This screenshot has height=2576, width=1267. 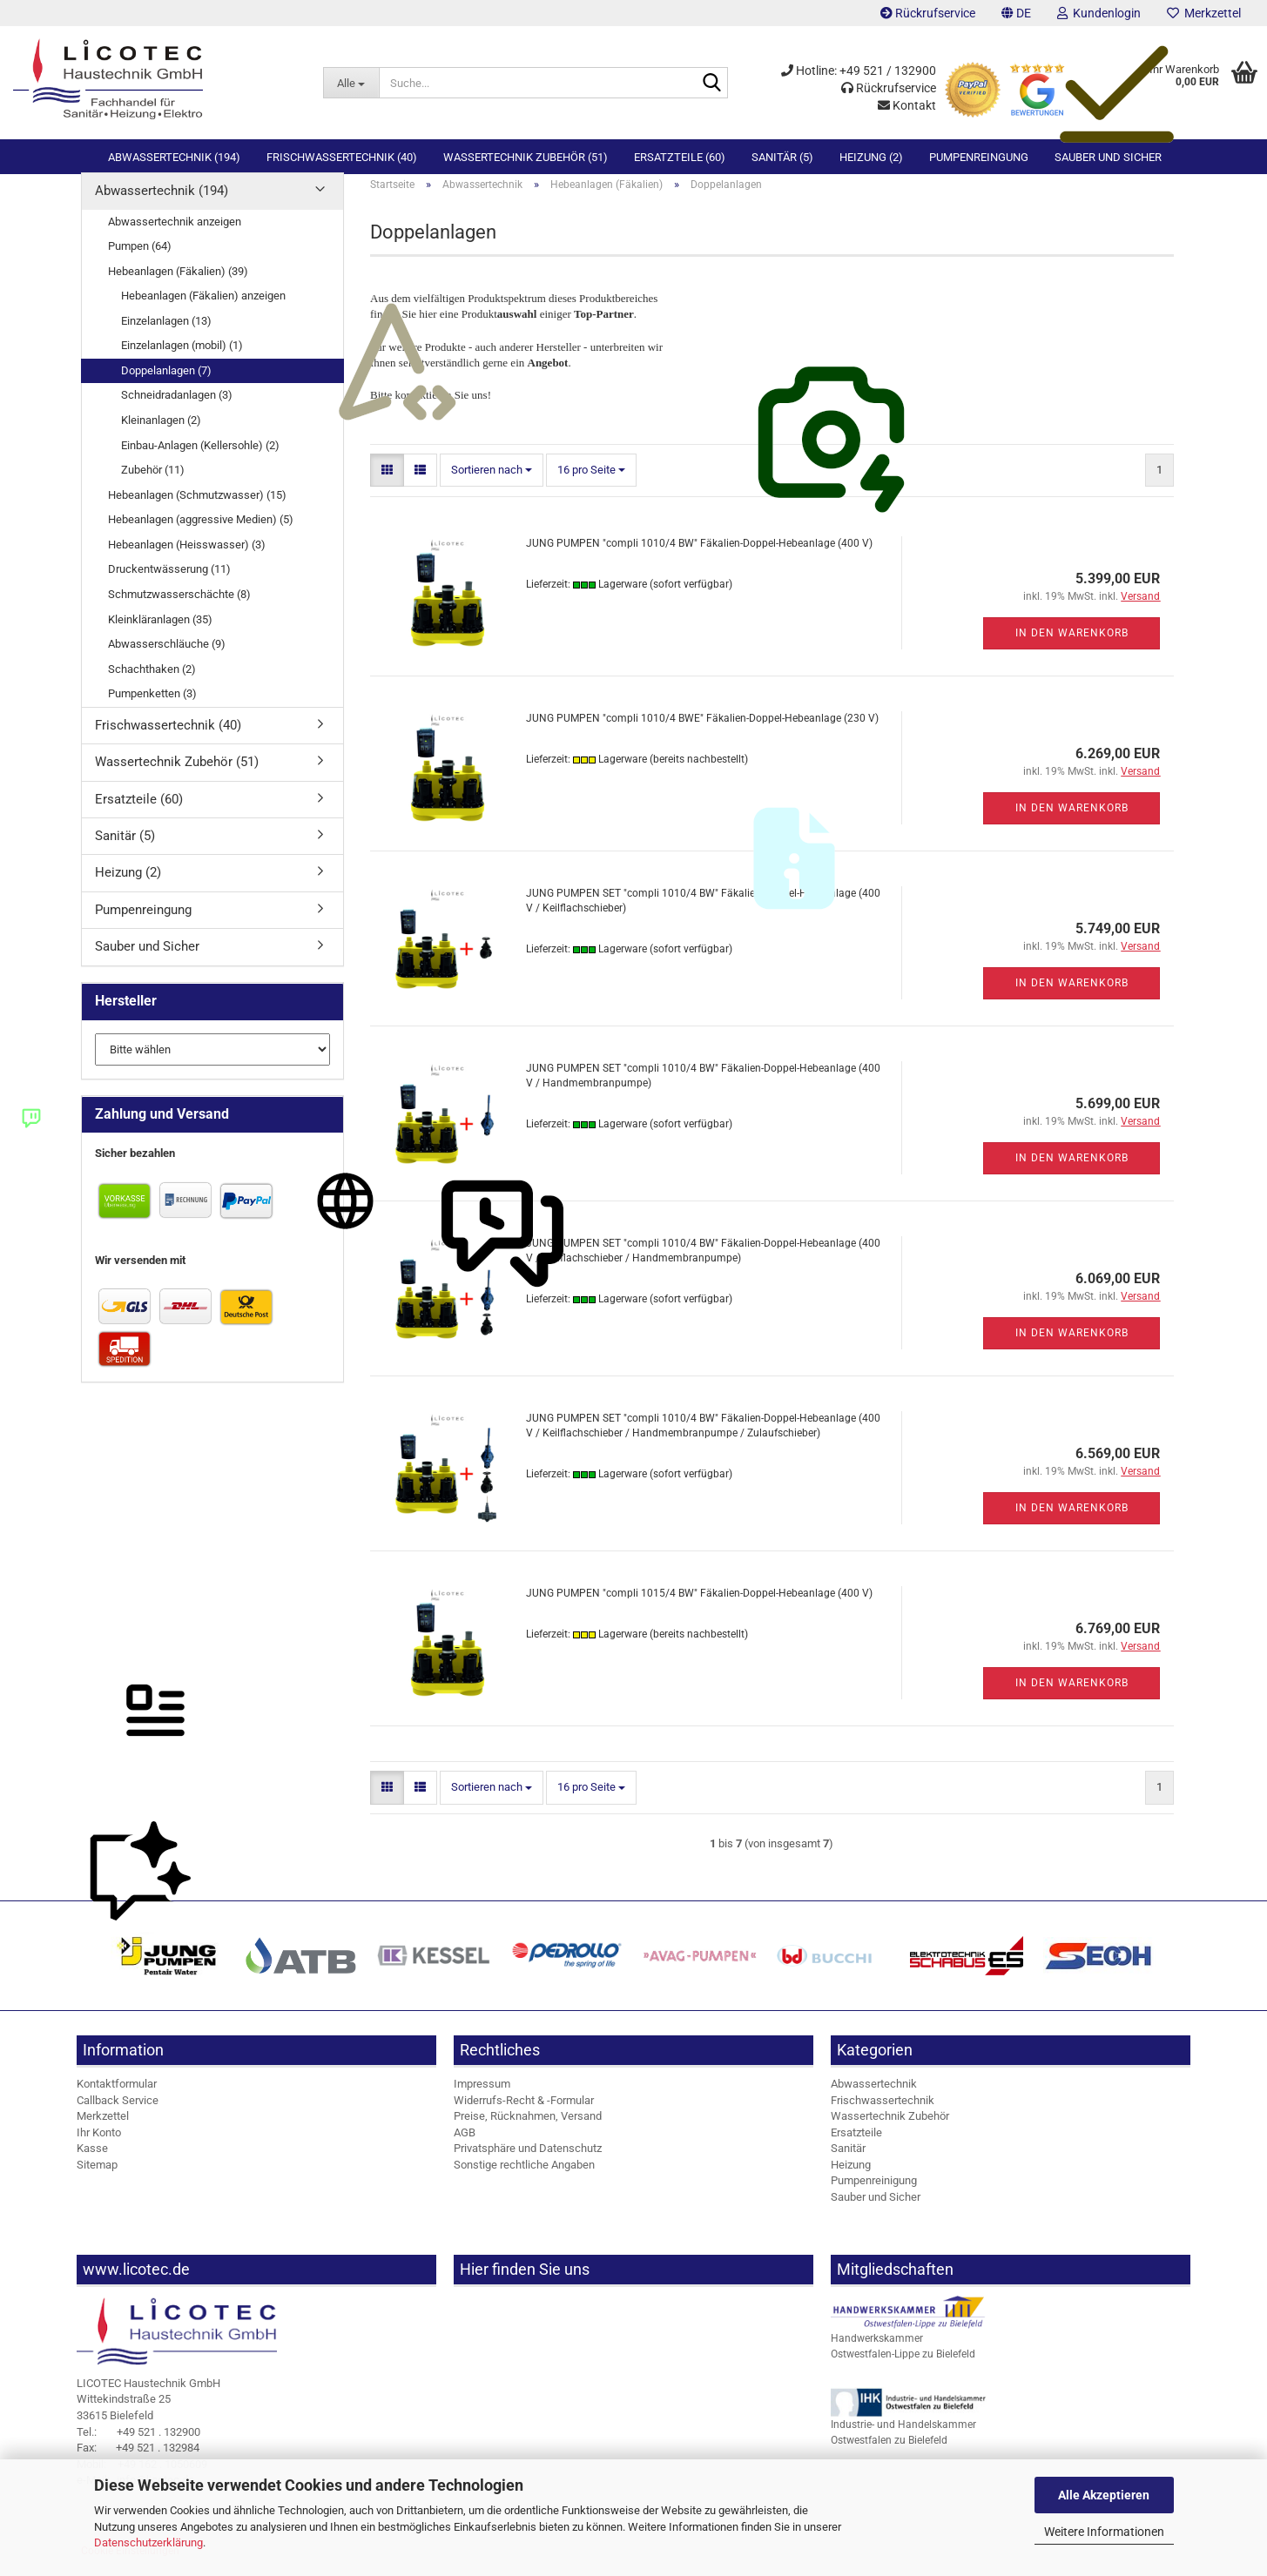 I want to click on access navigation code or routing scripts, so click(x=391, y=361).